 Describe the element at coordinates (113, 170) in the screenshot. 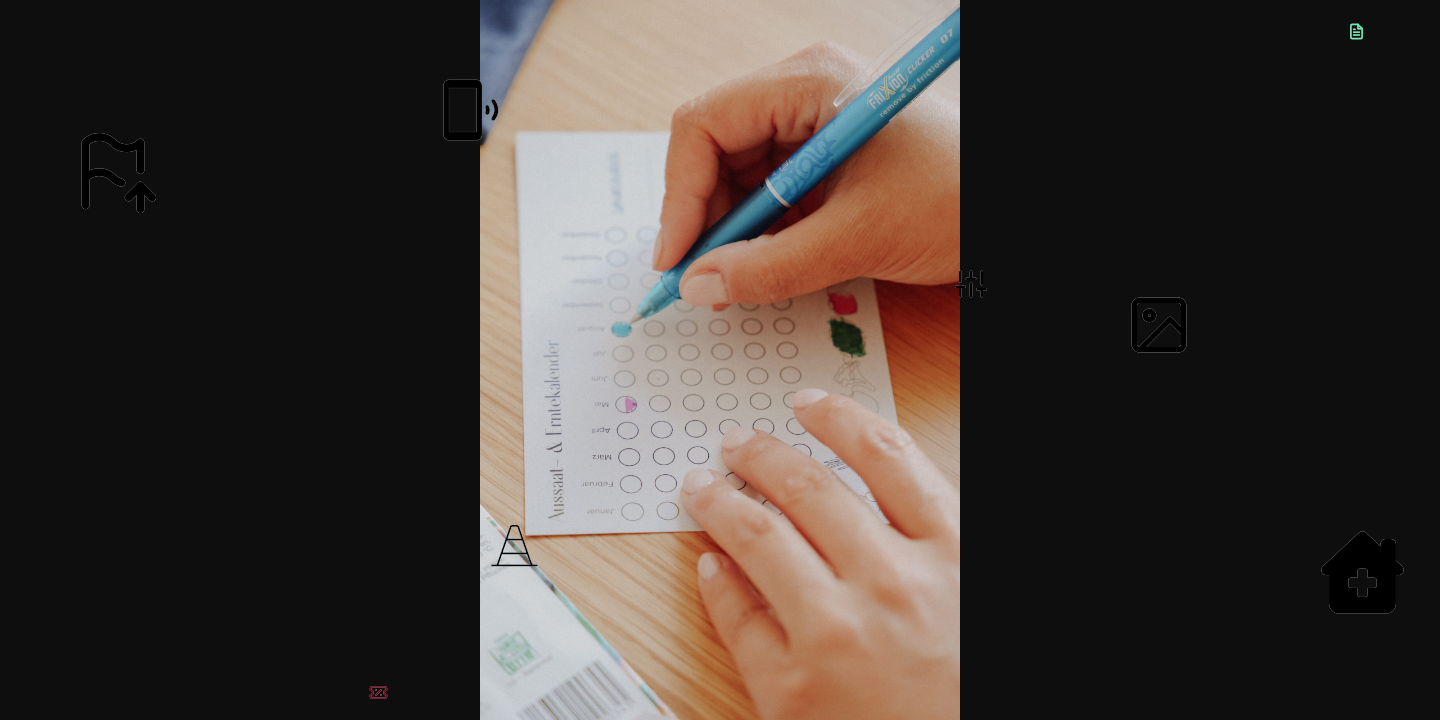

I see `upload or submit a flag report` at that location.